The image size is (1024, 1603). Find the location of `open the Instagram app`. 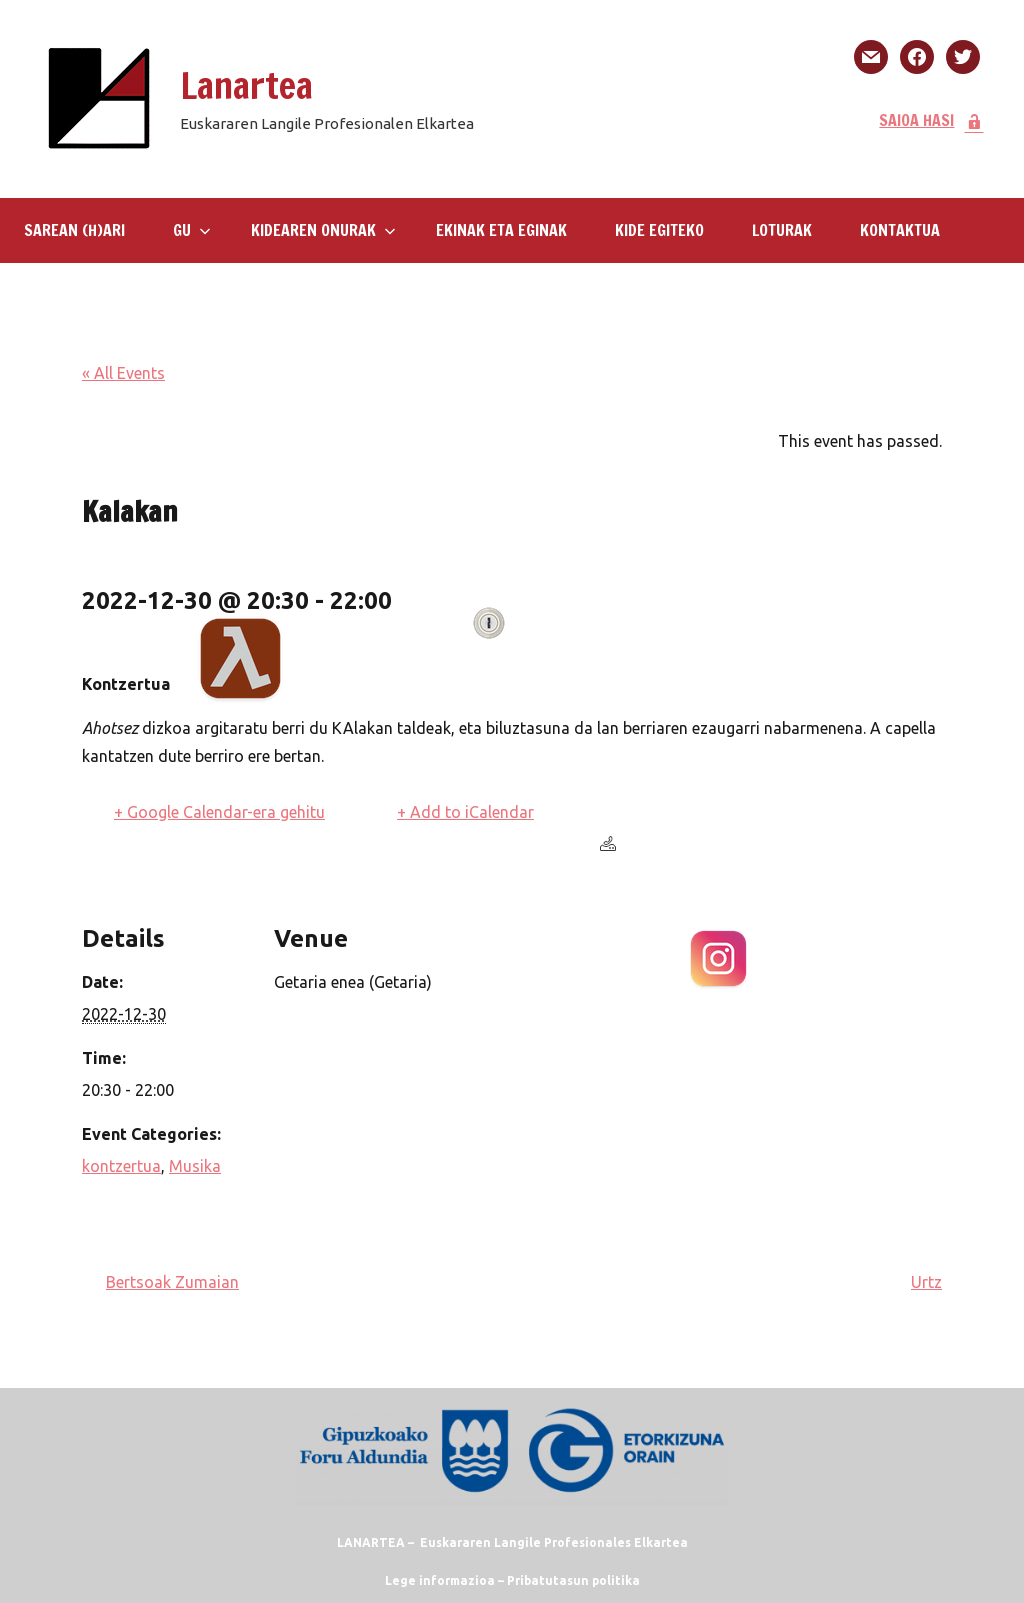

open the Instagram app is located at coordinates (718, 958).